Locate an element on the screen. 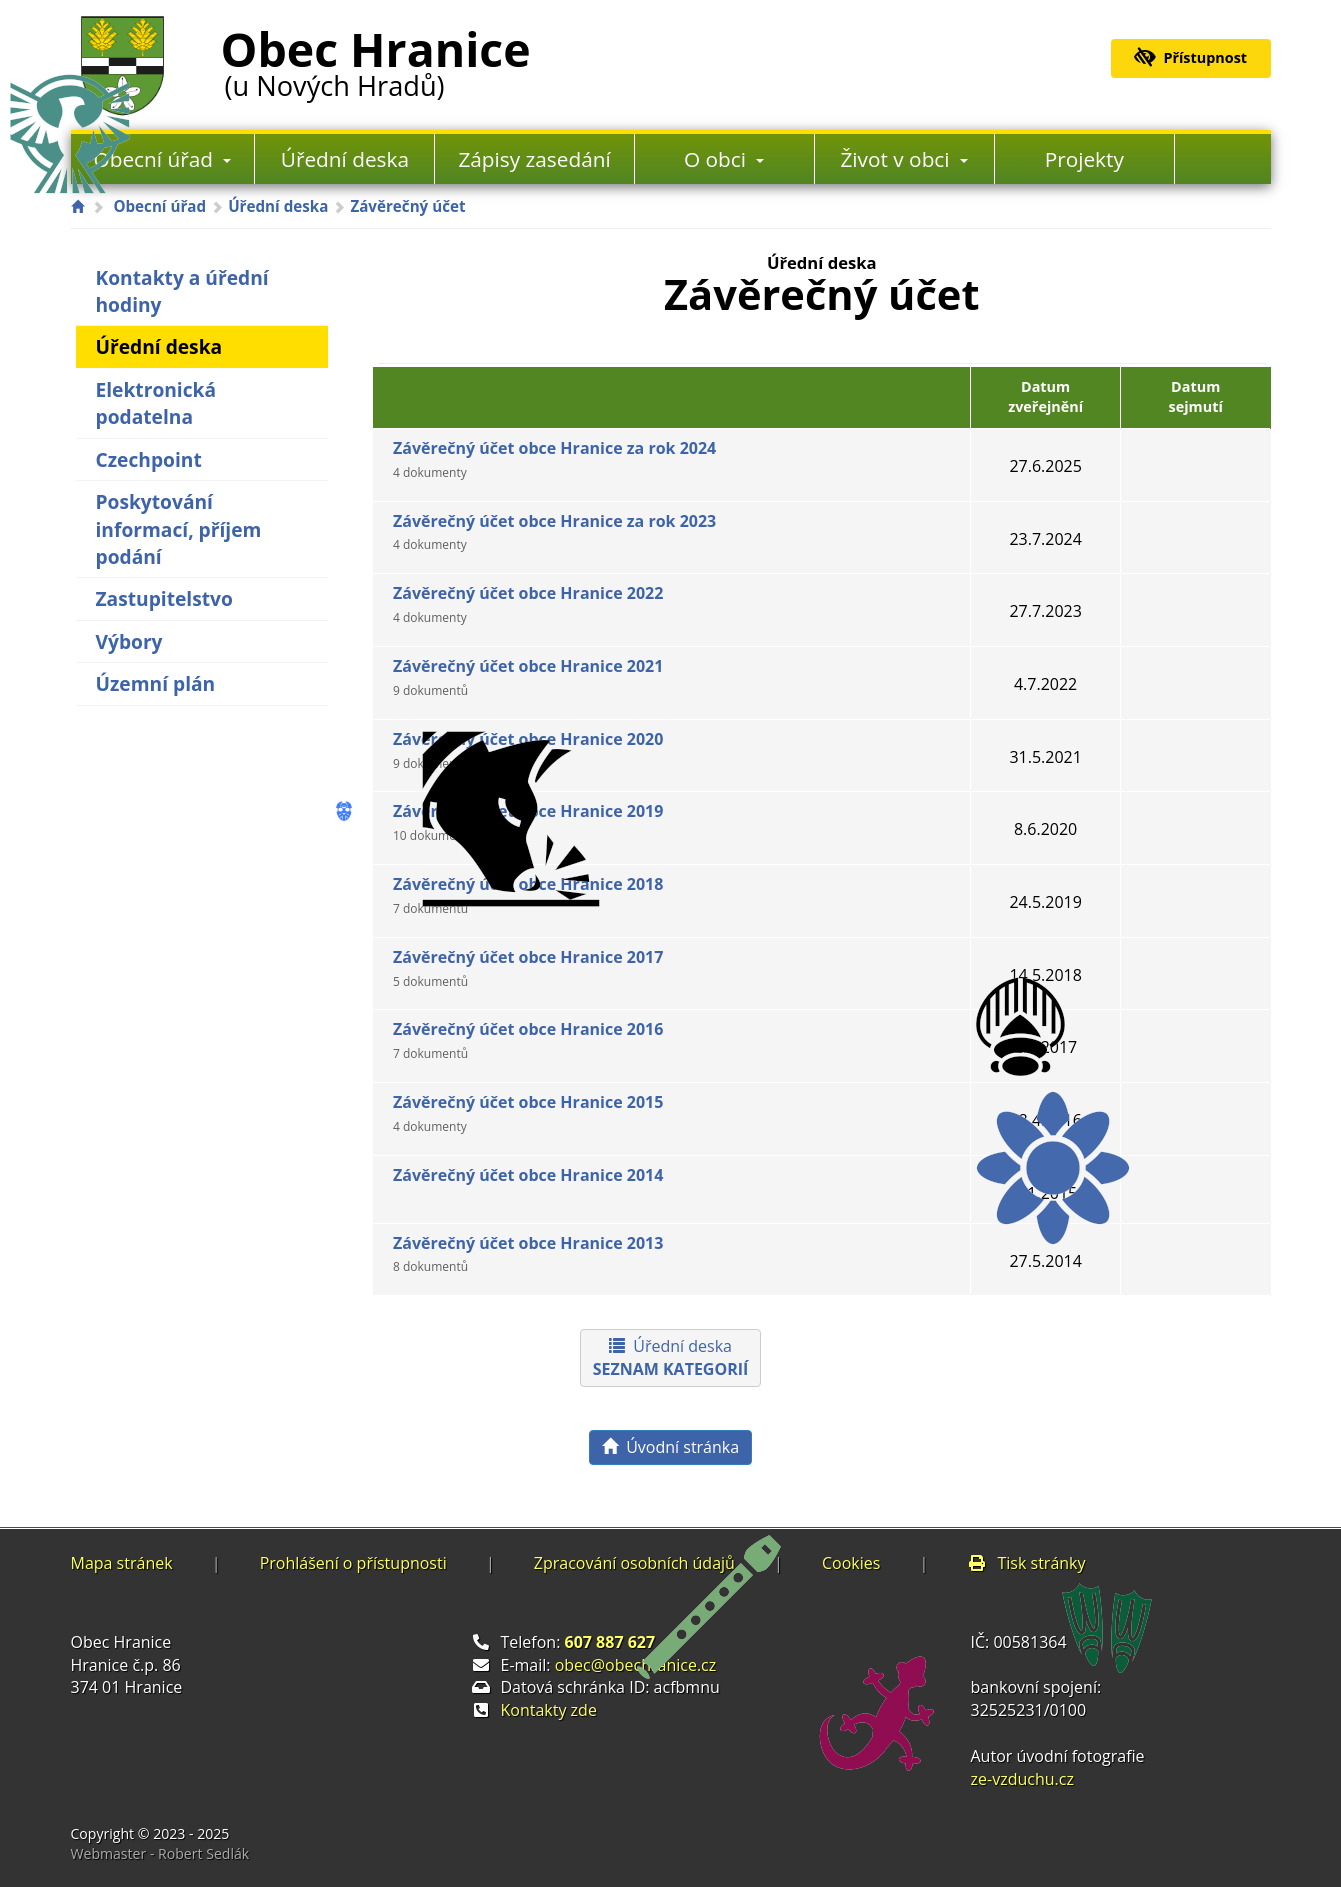 Image resolution: width=1341 pixels, height=1887 pixels. condor or eagle emblem representing a faction or team is located at coordinates (70, 134).